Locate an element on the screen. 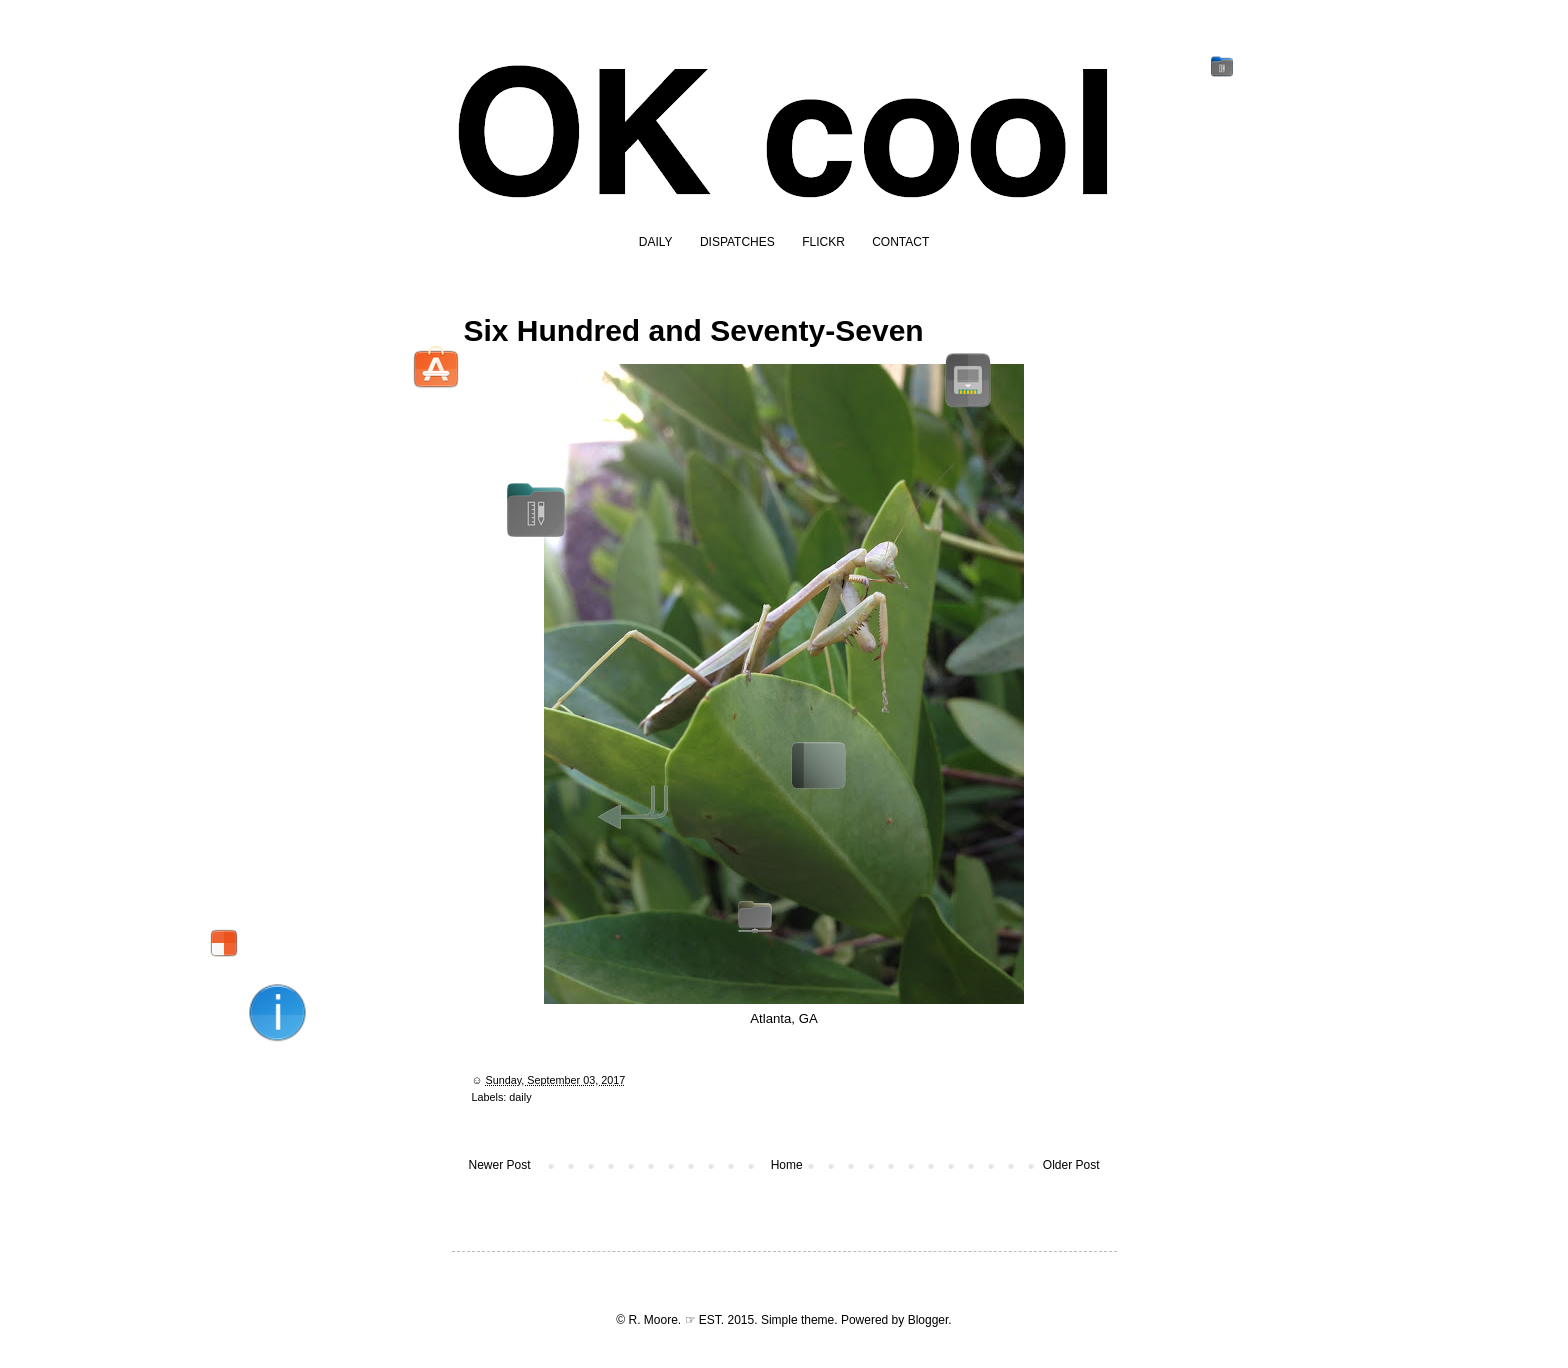 The width and height of the screenshot is (1568, 1368). access a remote or network folder is located at coordinates (755, 916).